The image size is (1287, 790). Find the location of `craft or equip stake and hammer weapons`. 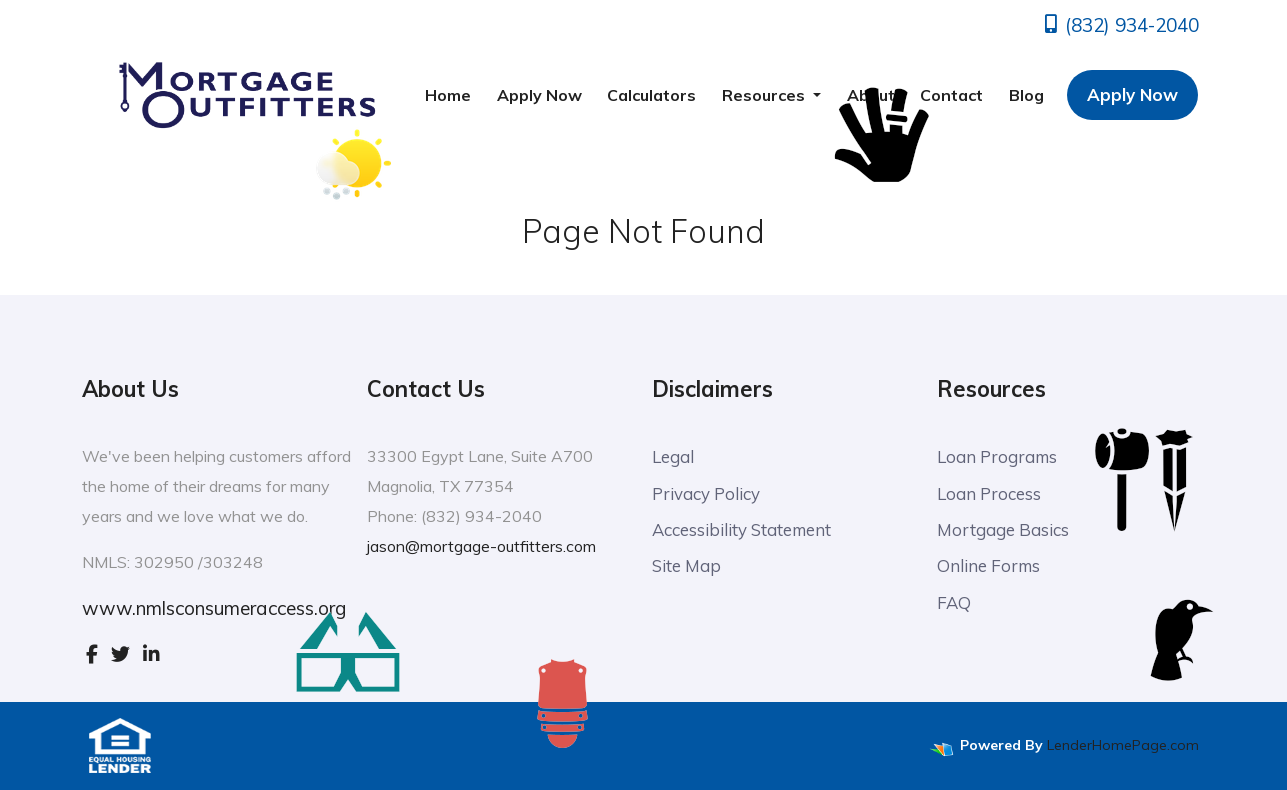

craft or equip stake and hammer weapons is located at coordinates (1144, 480).